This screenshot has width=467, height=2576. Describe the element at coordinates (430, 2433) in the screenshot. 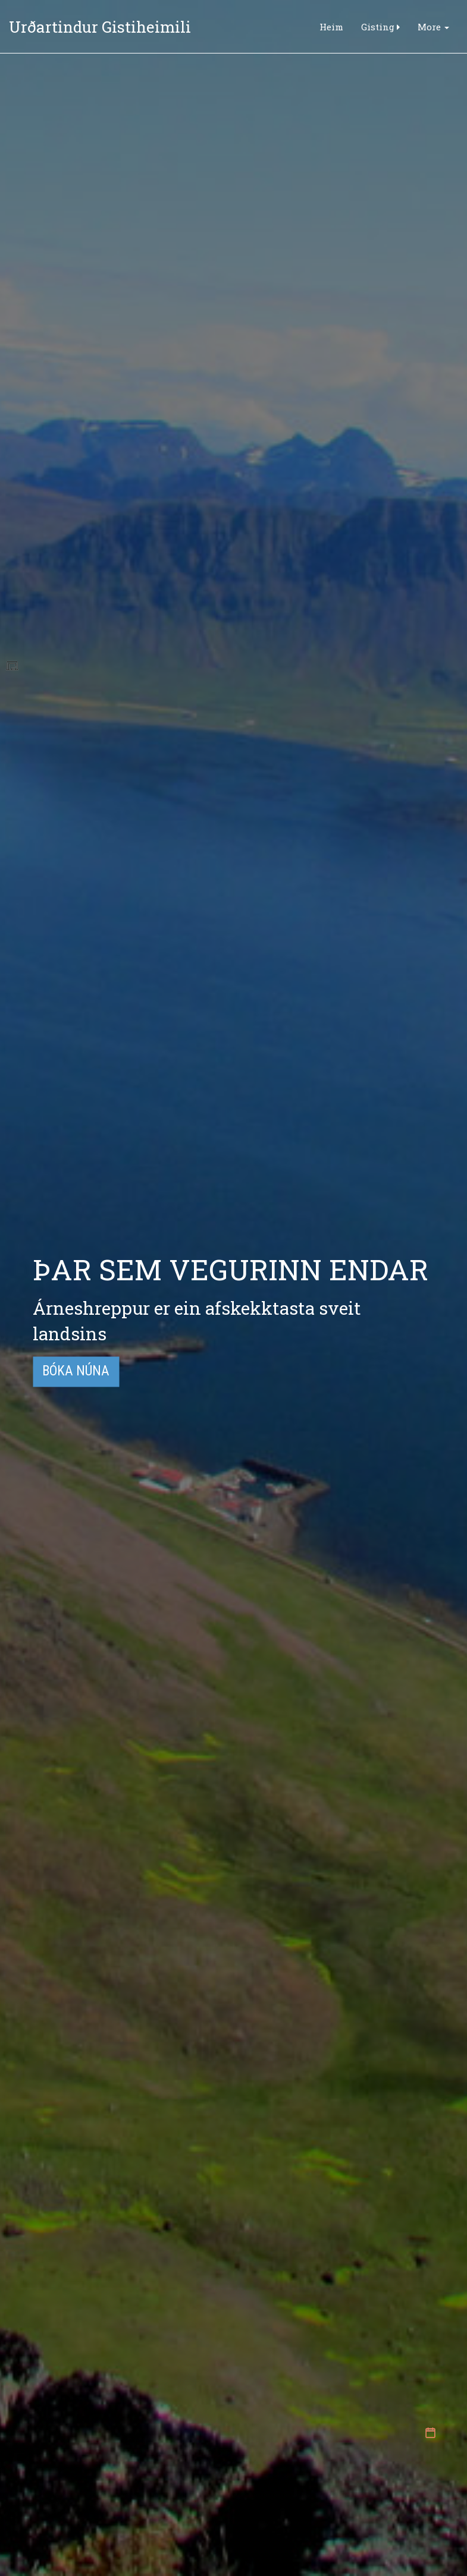

I see `view or open calendar` at that location.